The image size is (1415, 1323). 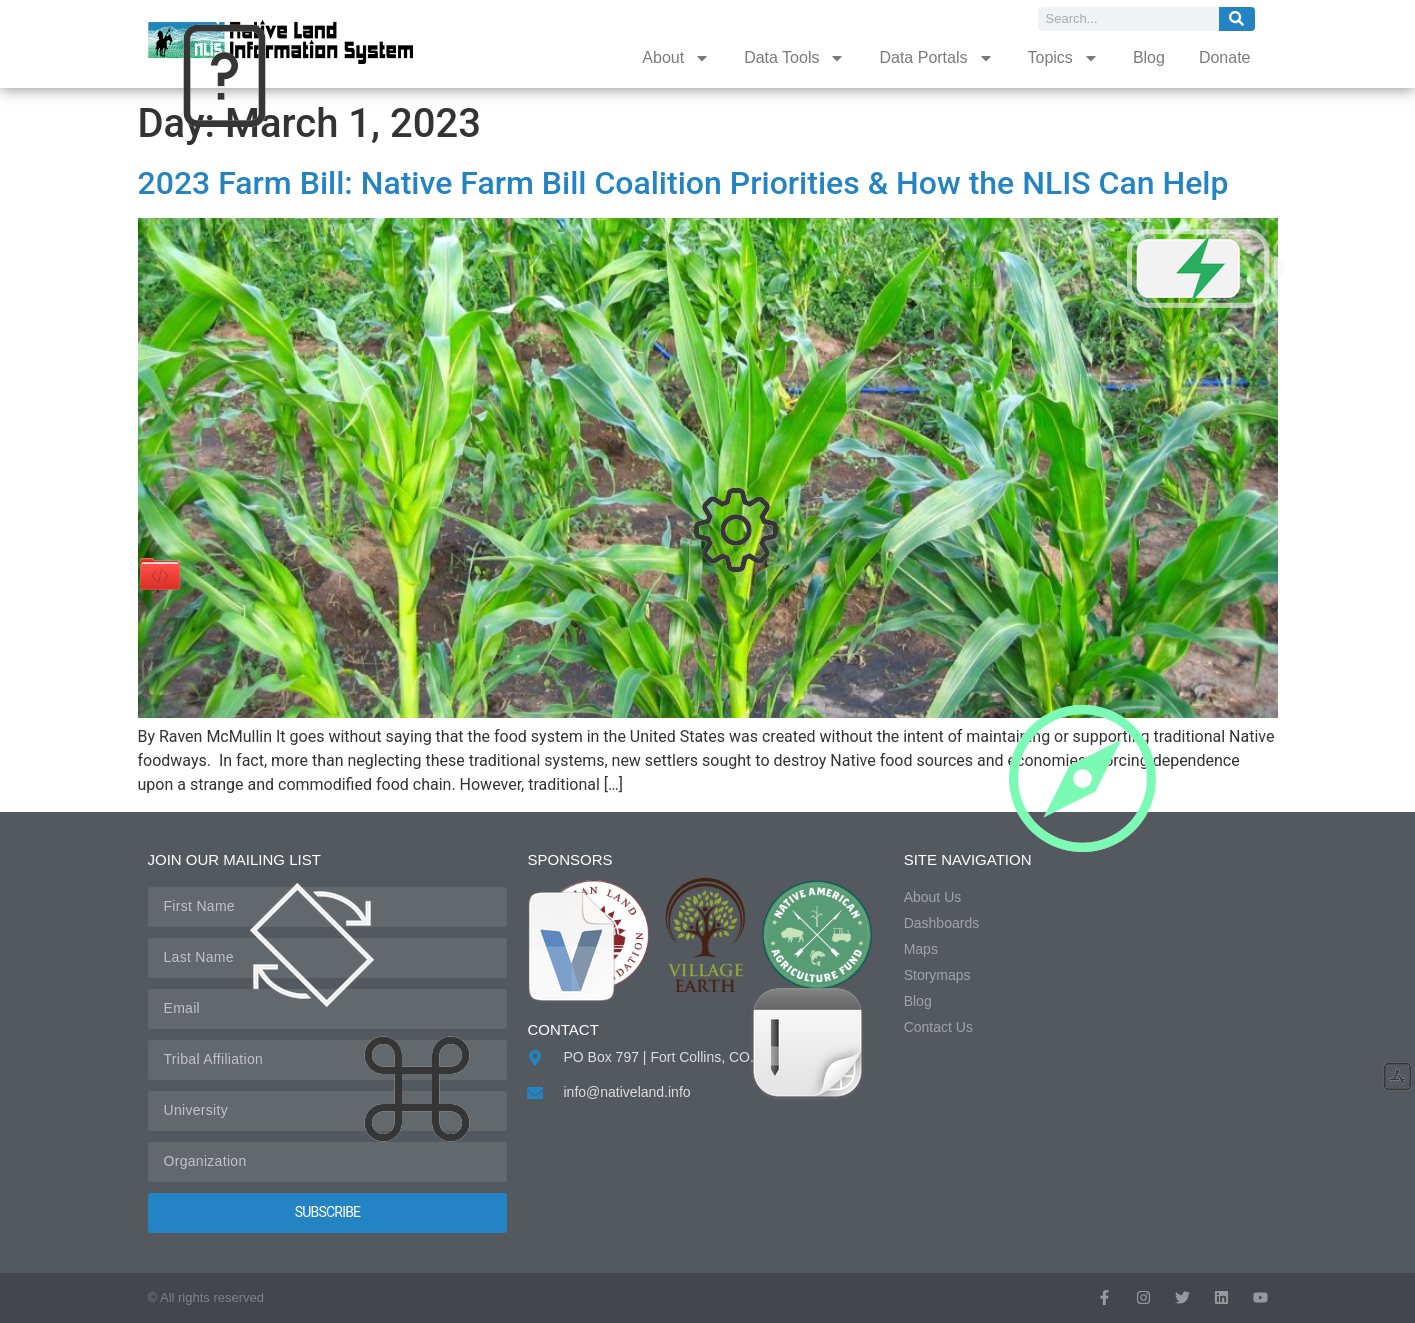 I want to click on access application settings or preferences, so click(x=736, y=530).